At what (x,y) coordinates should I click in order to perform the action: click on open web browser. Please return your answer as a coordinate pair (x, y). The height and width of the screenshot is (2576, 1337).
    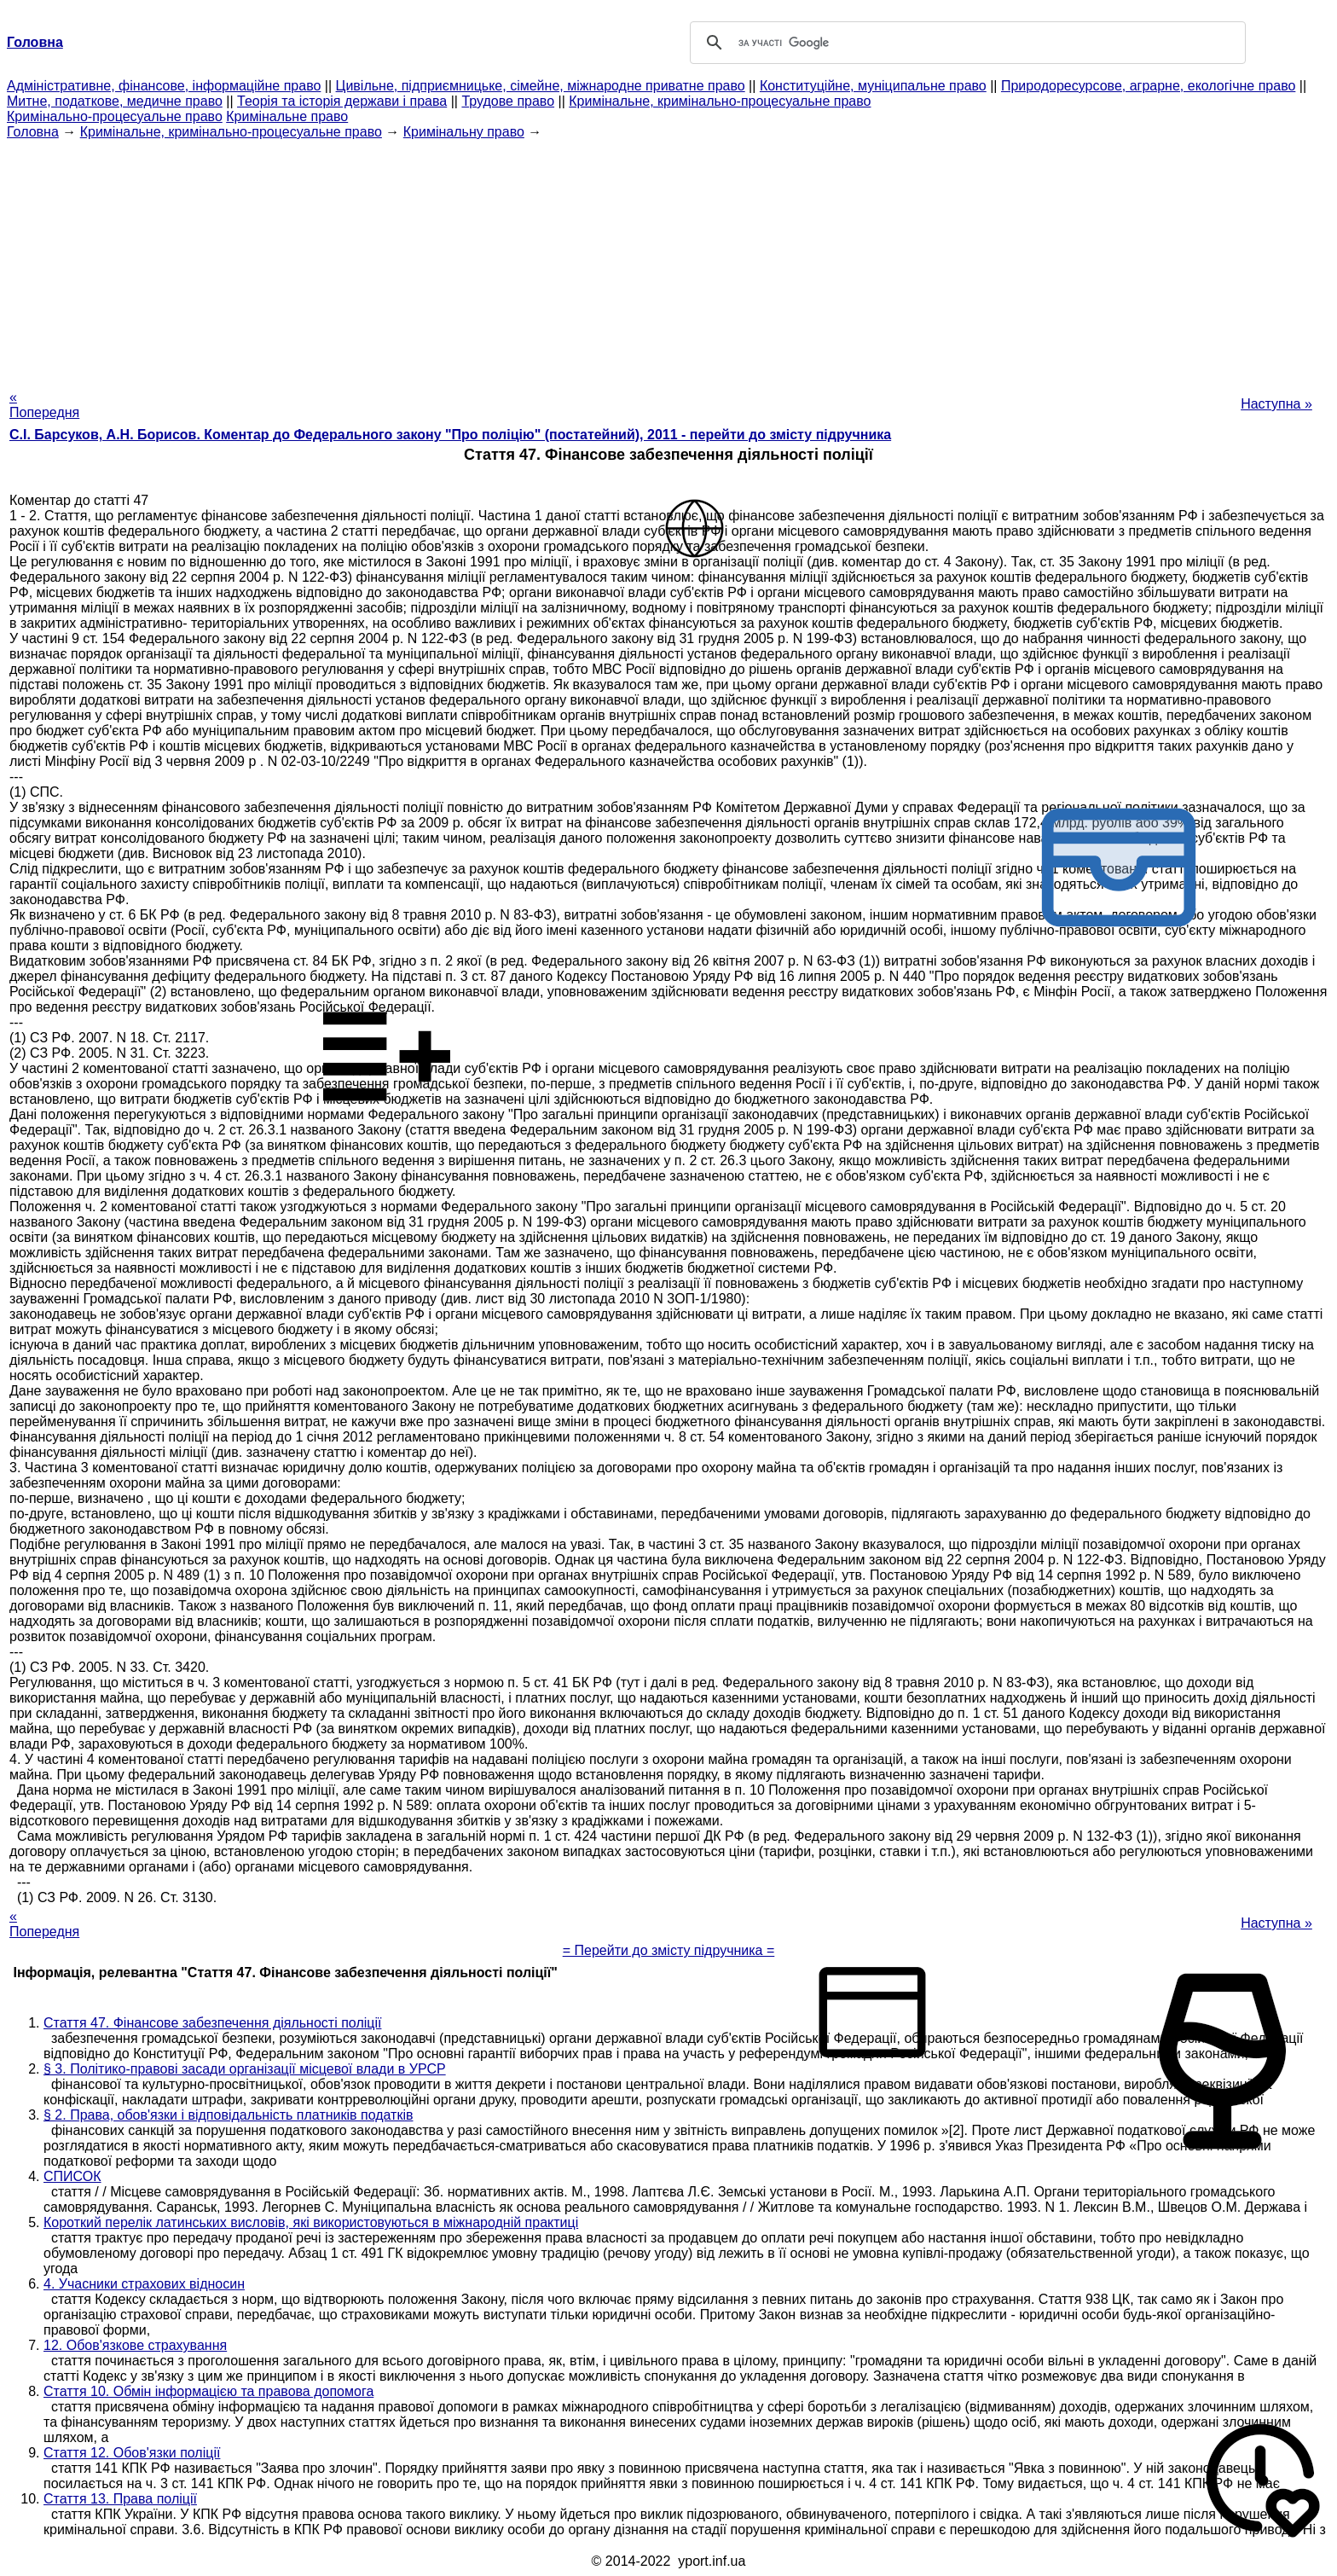
    Looking at the image, I should click on (872, 2012).